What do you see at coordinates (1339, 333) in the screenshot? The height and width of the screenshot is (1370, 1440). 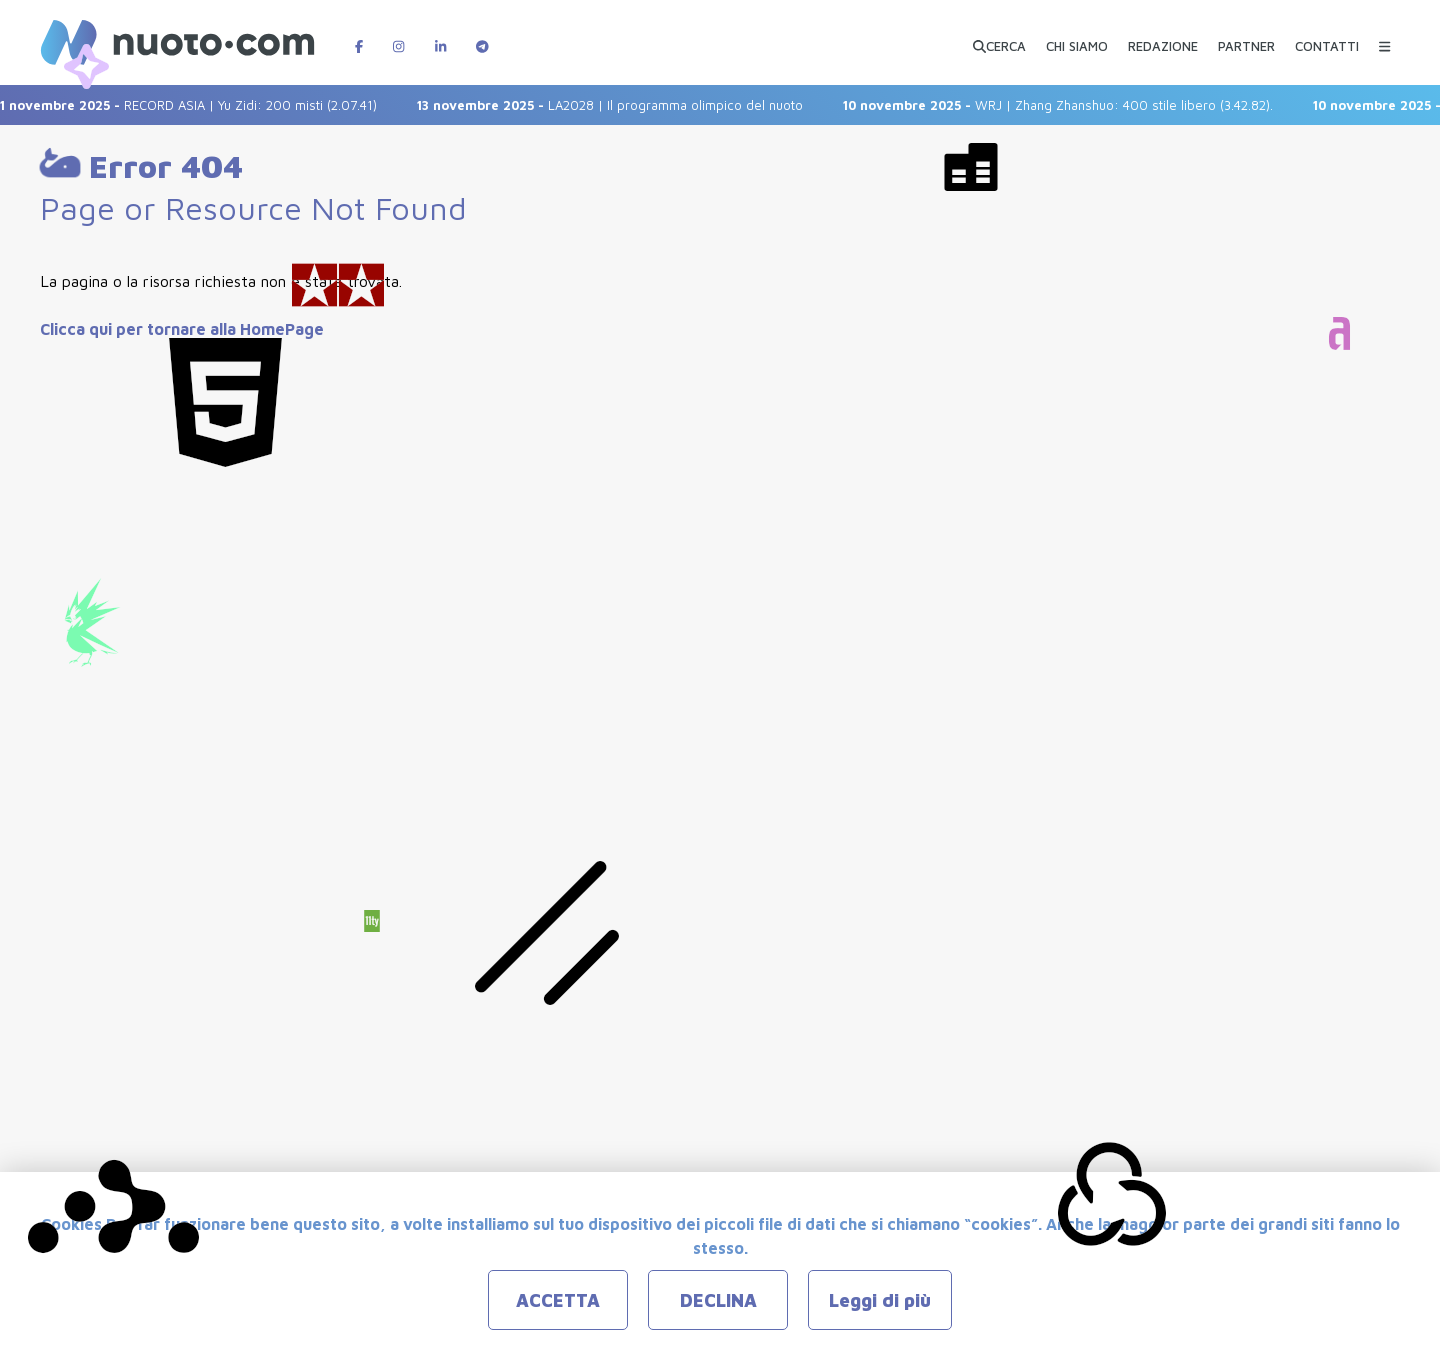 I see `appian brand logo` at bounding box center [1339, 333].